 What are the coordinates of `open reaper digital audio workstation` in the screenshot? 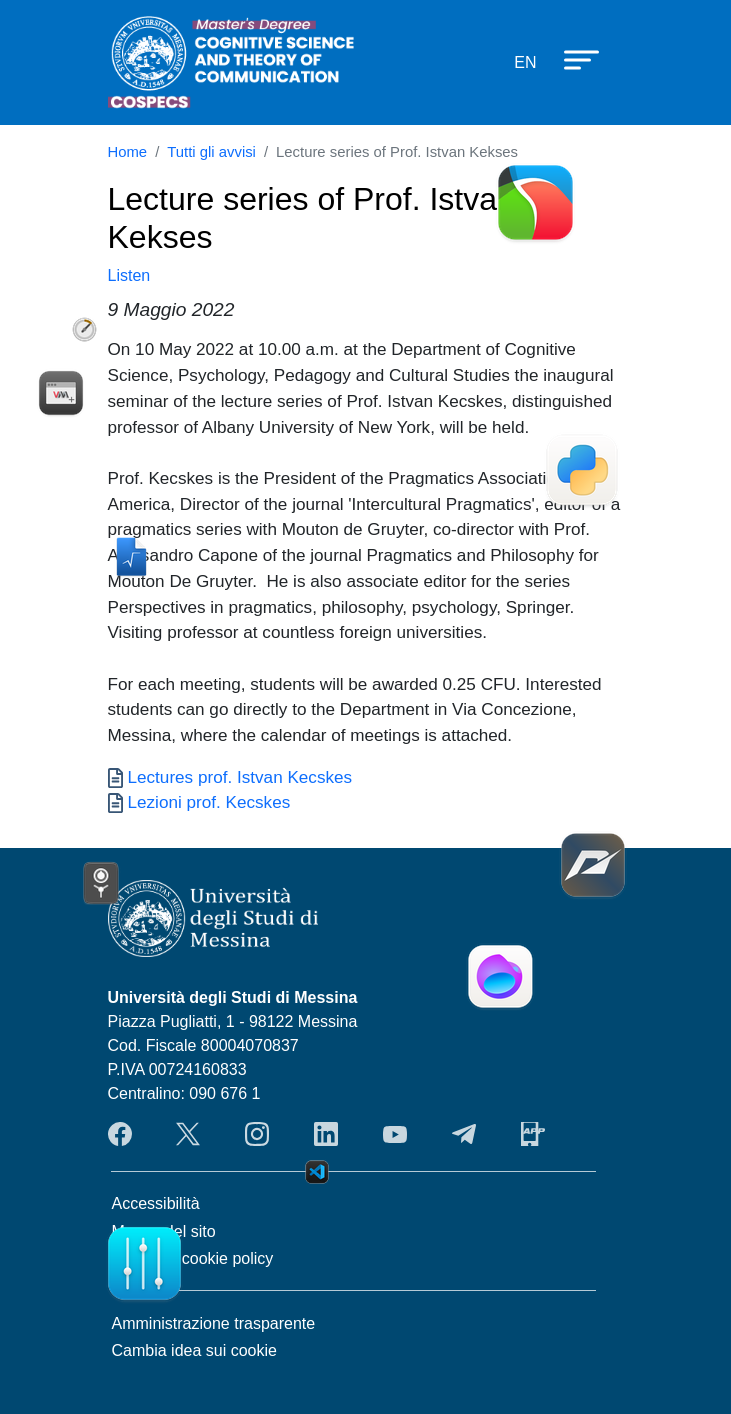 It's located at (535, 202).